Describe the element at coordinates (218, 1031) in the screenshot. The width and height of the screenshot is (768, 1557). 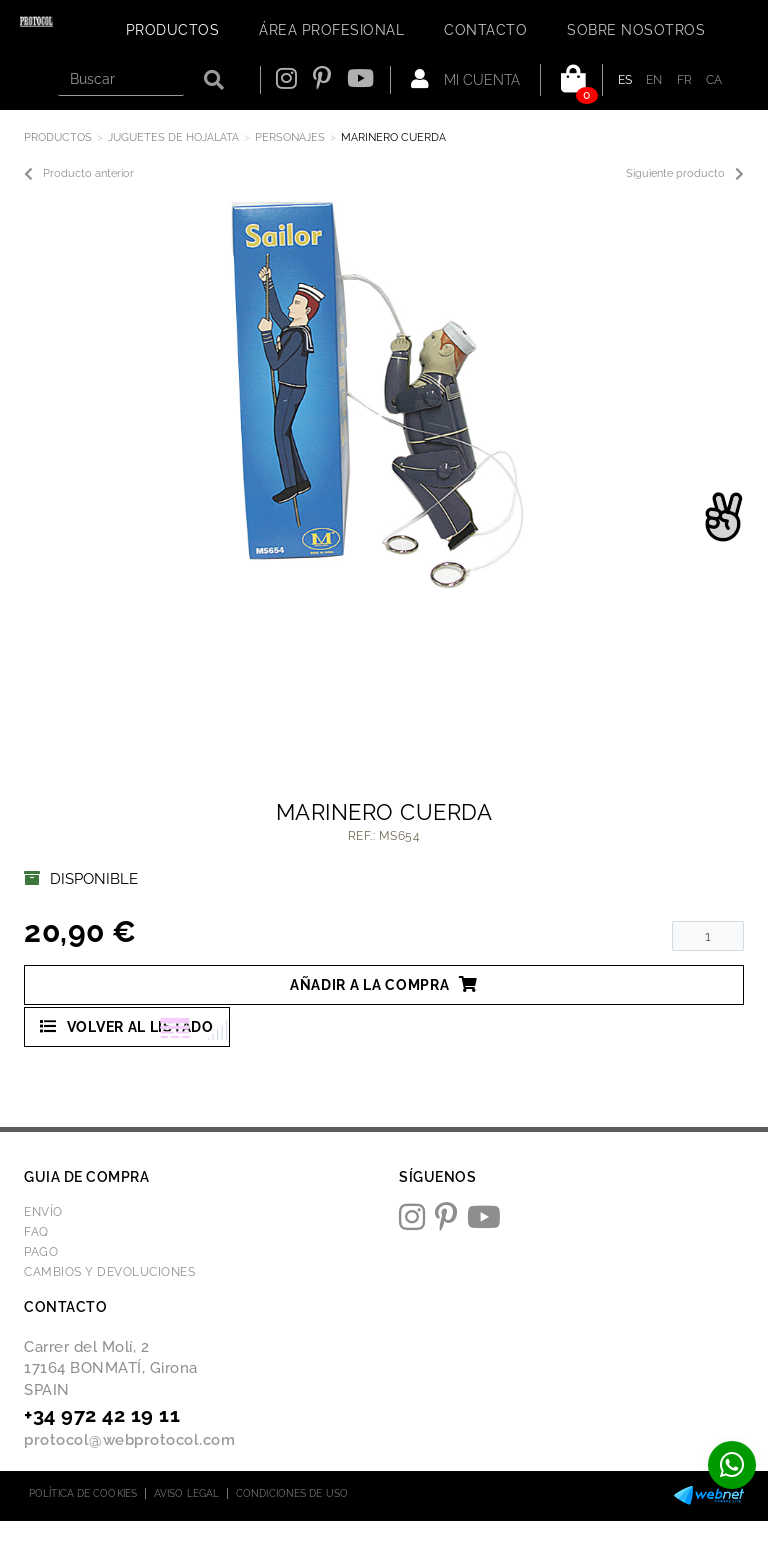
I see `indicates full cellular signal strength` at that location.